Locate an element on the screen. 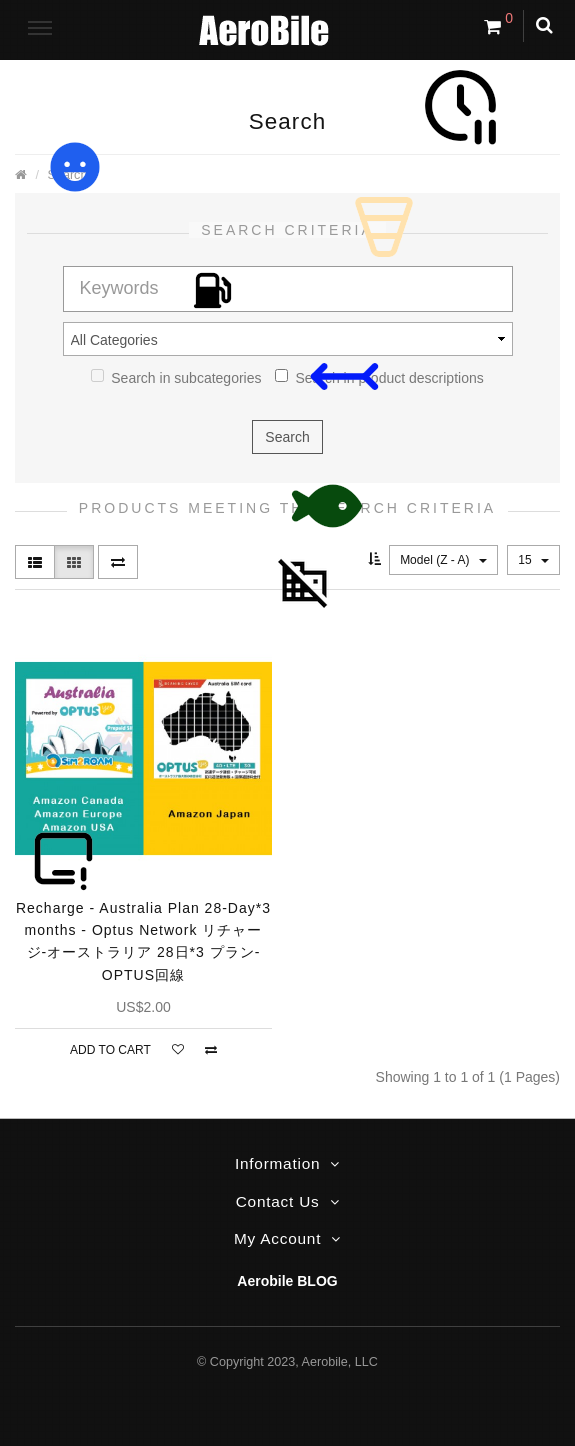 Image resolution: width=575 pixels, height=1446 pixels. find nearby gas stations is located at coordinates (213, 290).